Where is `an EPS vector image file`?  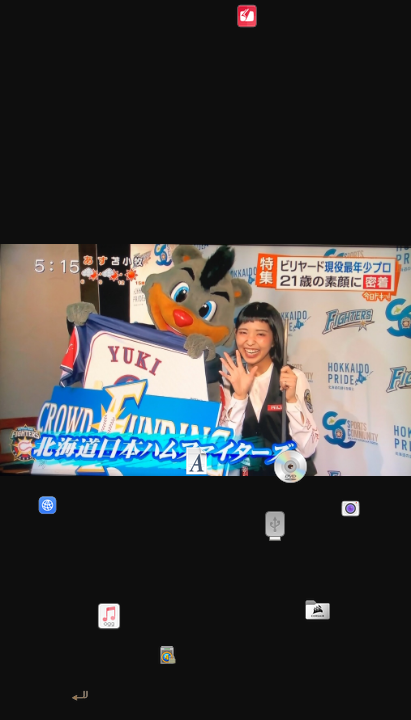
an EPS vector image file is located at coordinates (247, 16).